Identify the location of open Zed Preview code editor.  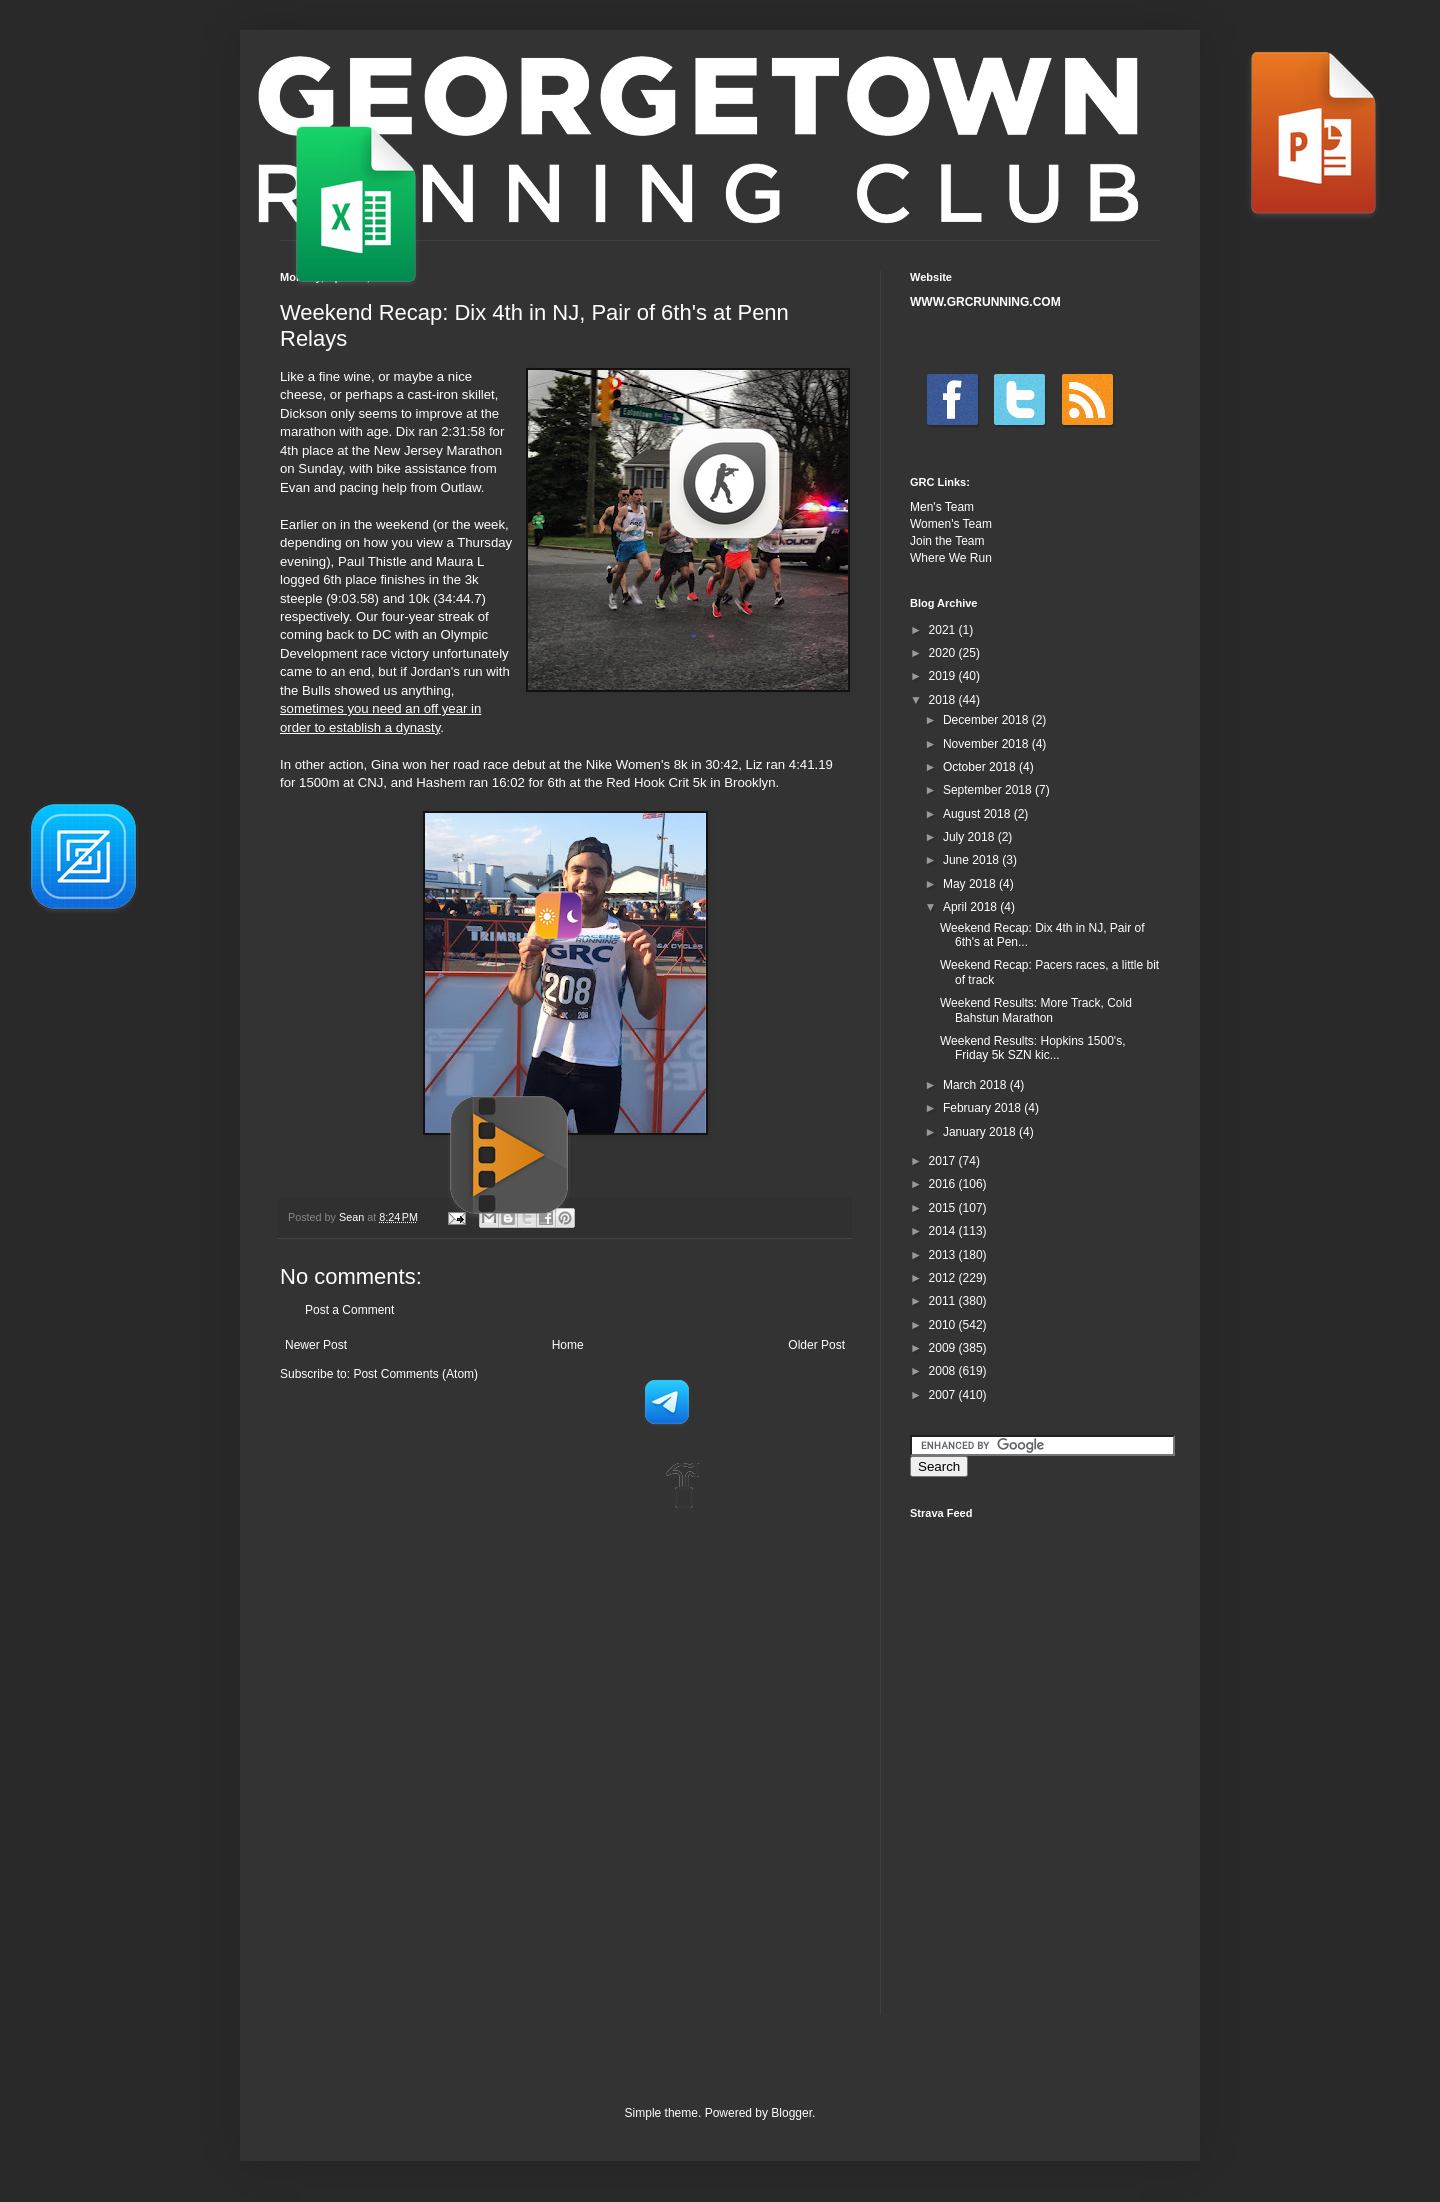
(83, 856).